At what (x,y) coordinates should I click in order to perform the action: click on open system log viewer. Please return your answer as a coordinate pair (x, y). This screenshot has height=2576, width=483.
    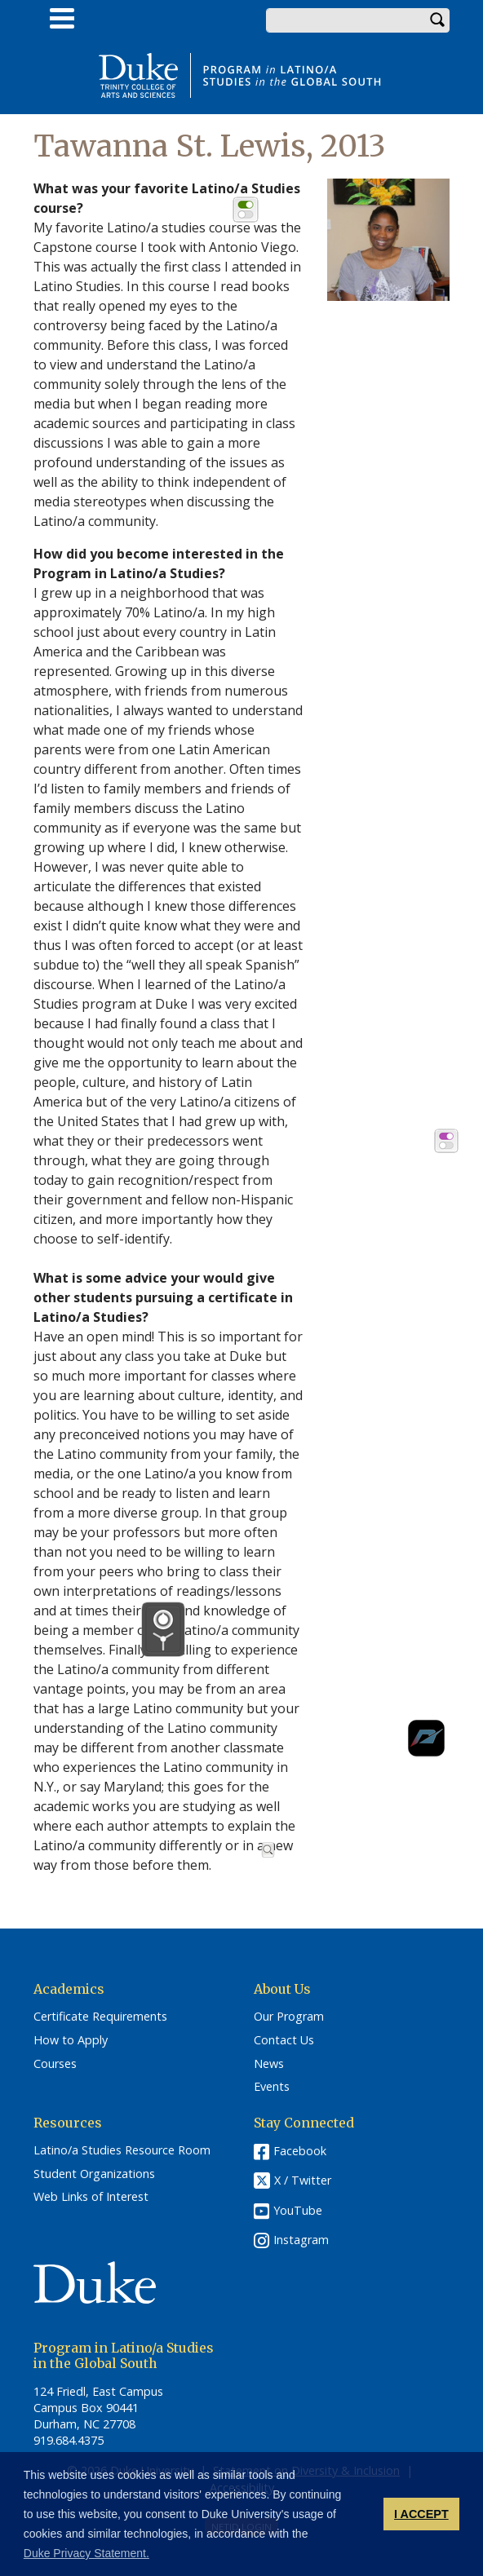
    Looking at the image, I should click on (268, 1849).